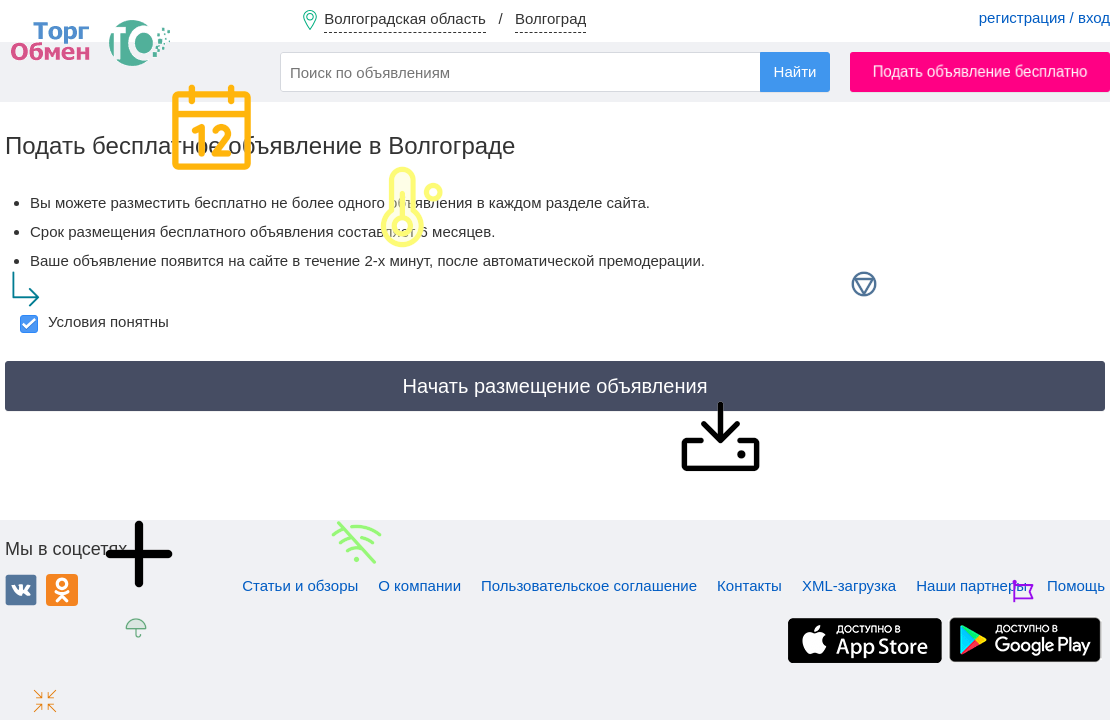 The image size is (1110, 720). What do you see at coordinates (136, 628) in the screenshot?
I see `indicates weather protection or rain forecast` at bounding box center [136, 628].